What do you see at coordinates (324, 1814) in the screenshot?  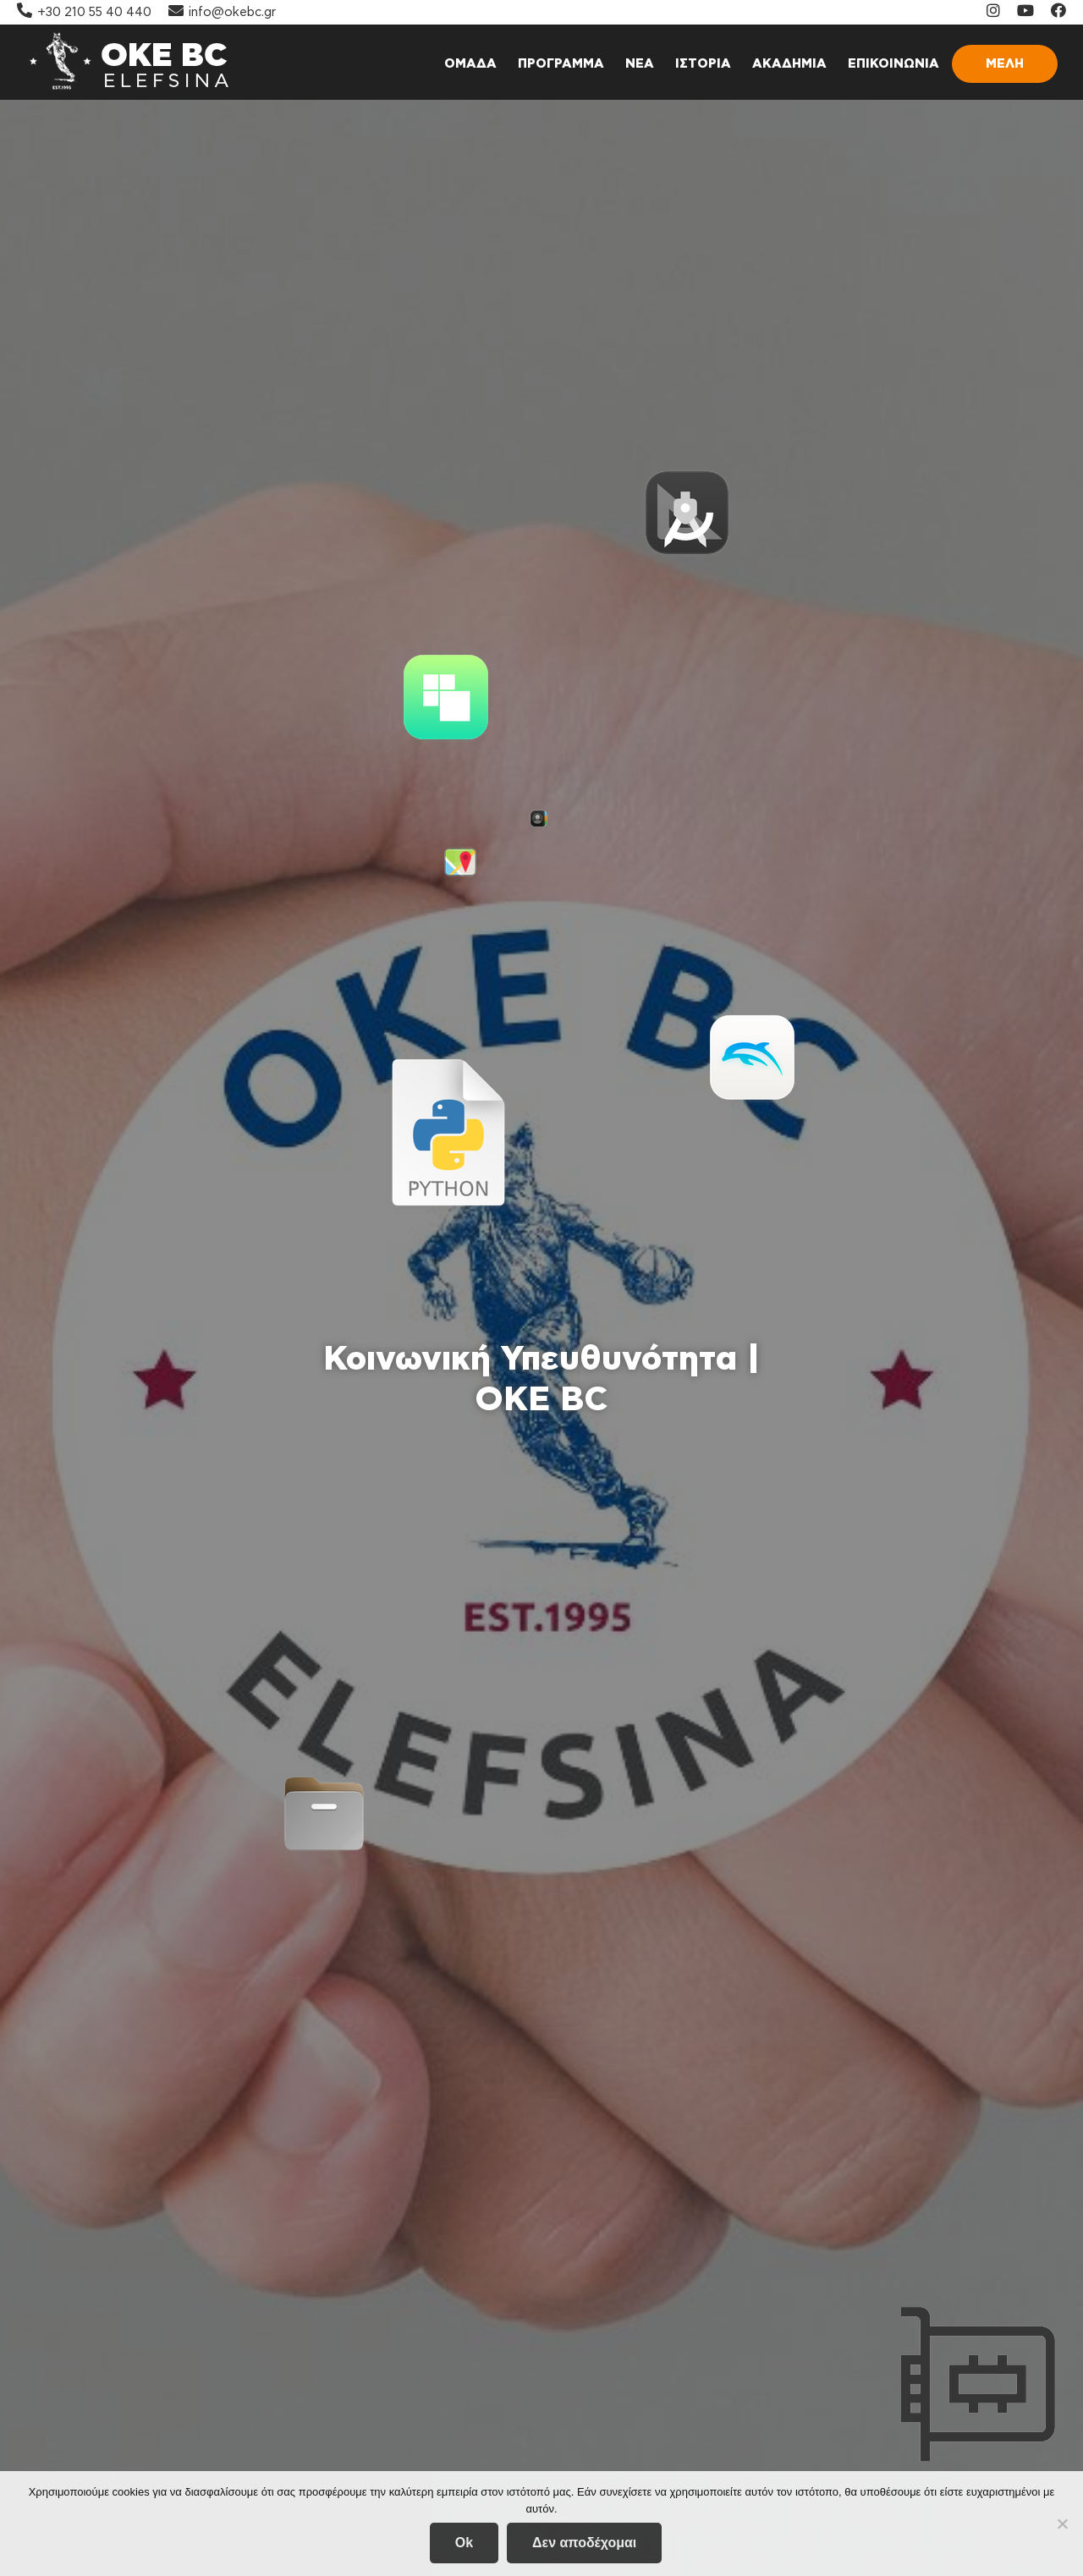 I see `open the file manager app` at bounding box center [324, 1814].